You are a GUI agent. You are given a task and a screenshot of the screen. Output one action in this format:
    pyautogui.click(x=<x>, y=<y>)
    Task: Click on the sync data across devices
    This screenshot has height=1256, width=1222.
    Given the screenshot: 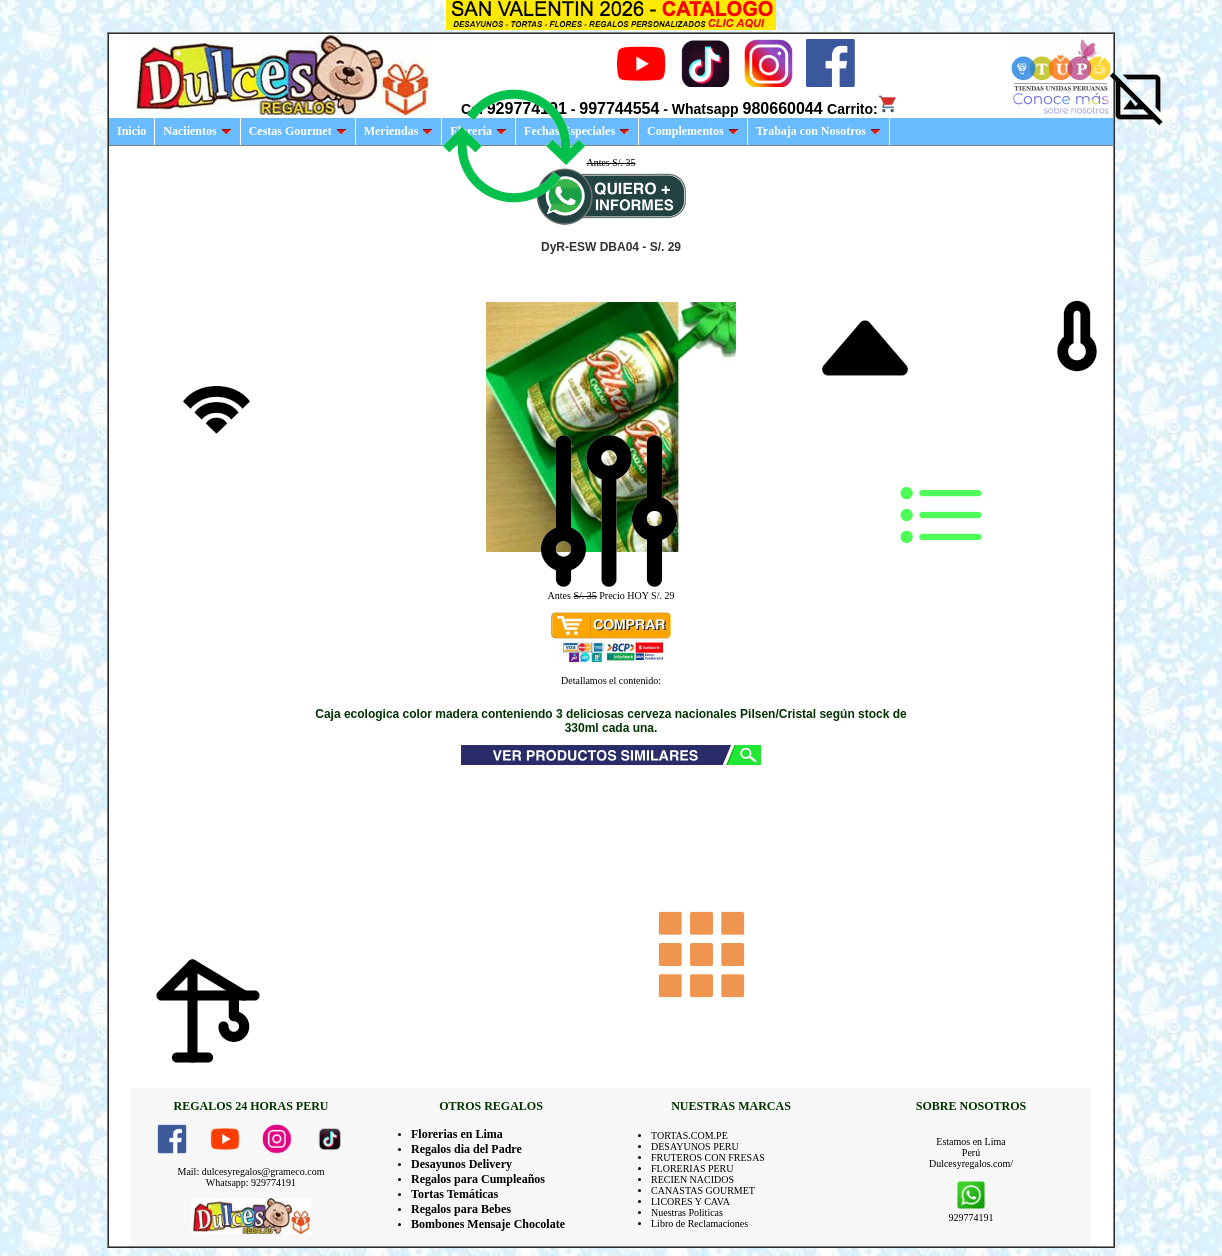 What is the action you would take?
    pyautogui.click(x=514, y=146)
    